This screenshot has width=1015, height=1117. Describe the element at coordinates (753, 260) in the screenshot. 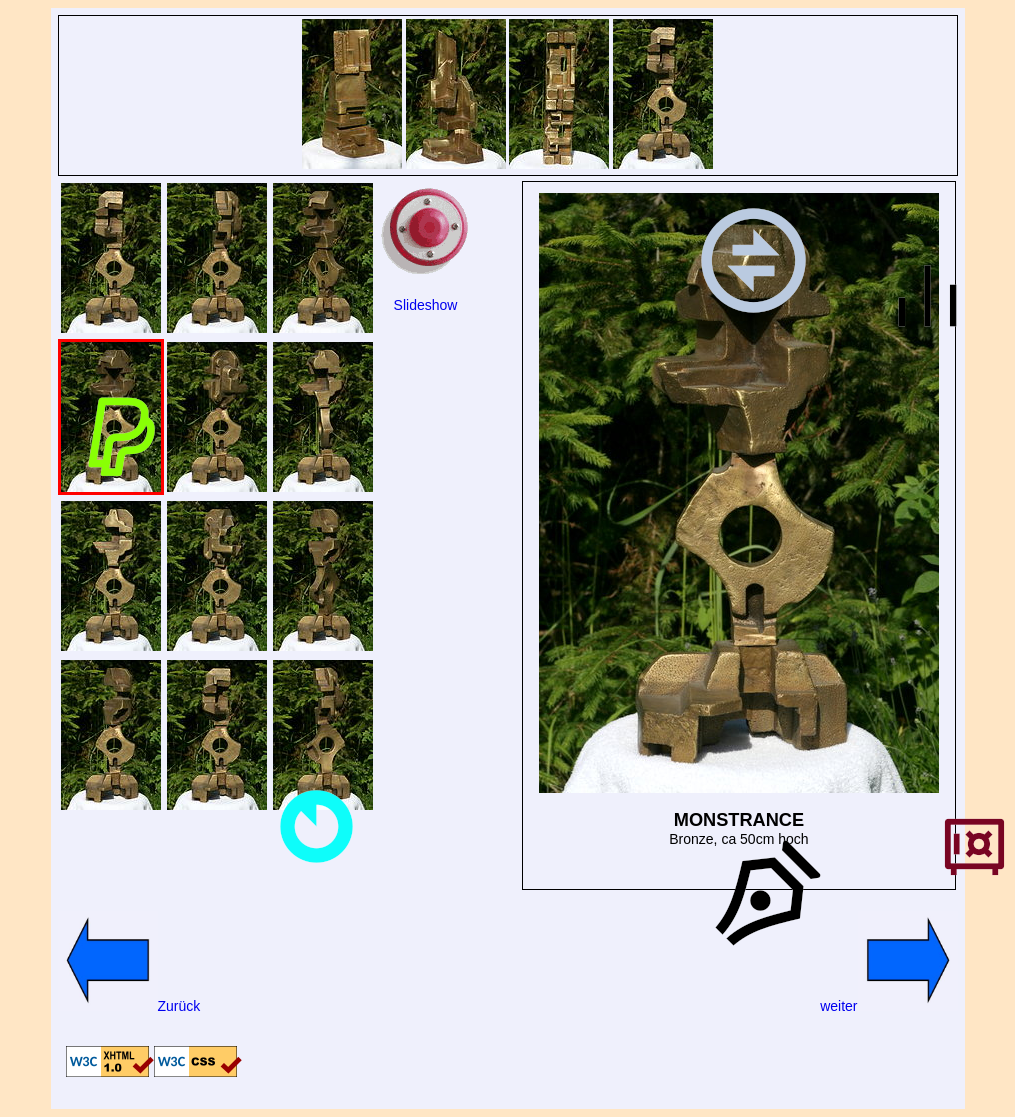

I see `exchange or convert currency` at that location.